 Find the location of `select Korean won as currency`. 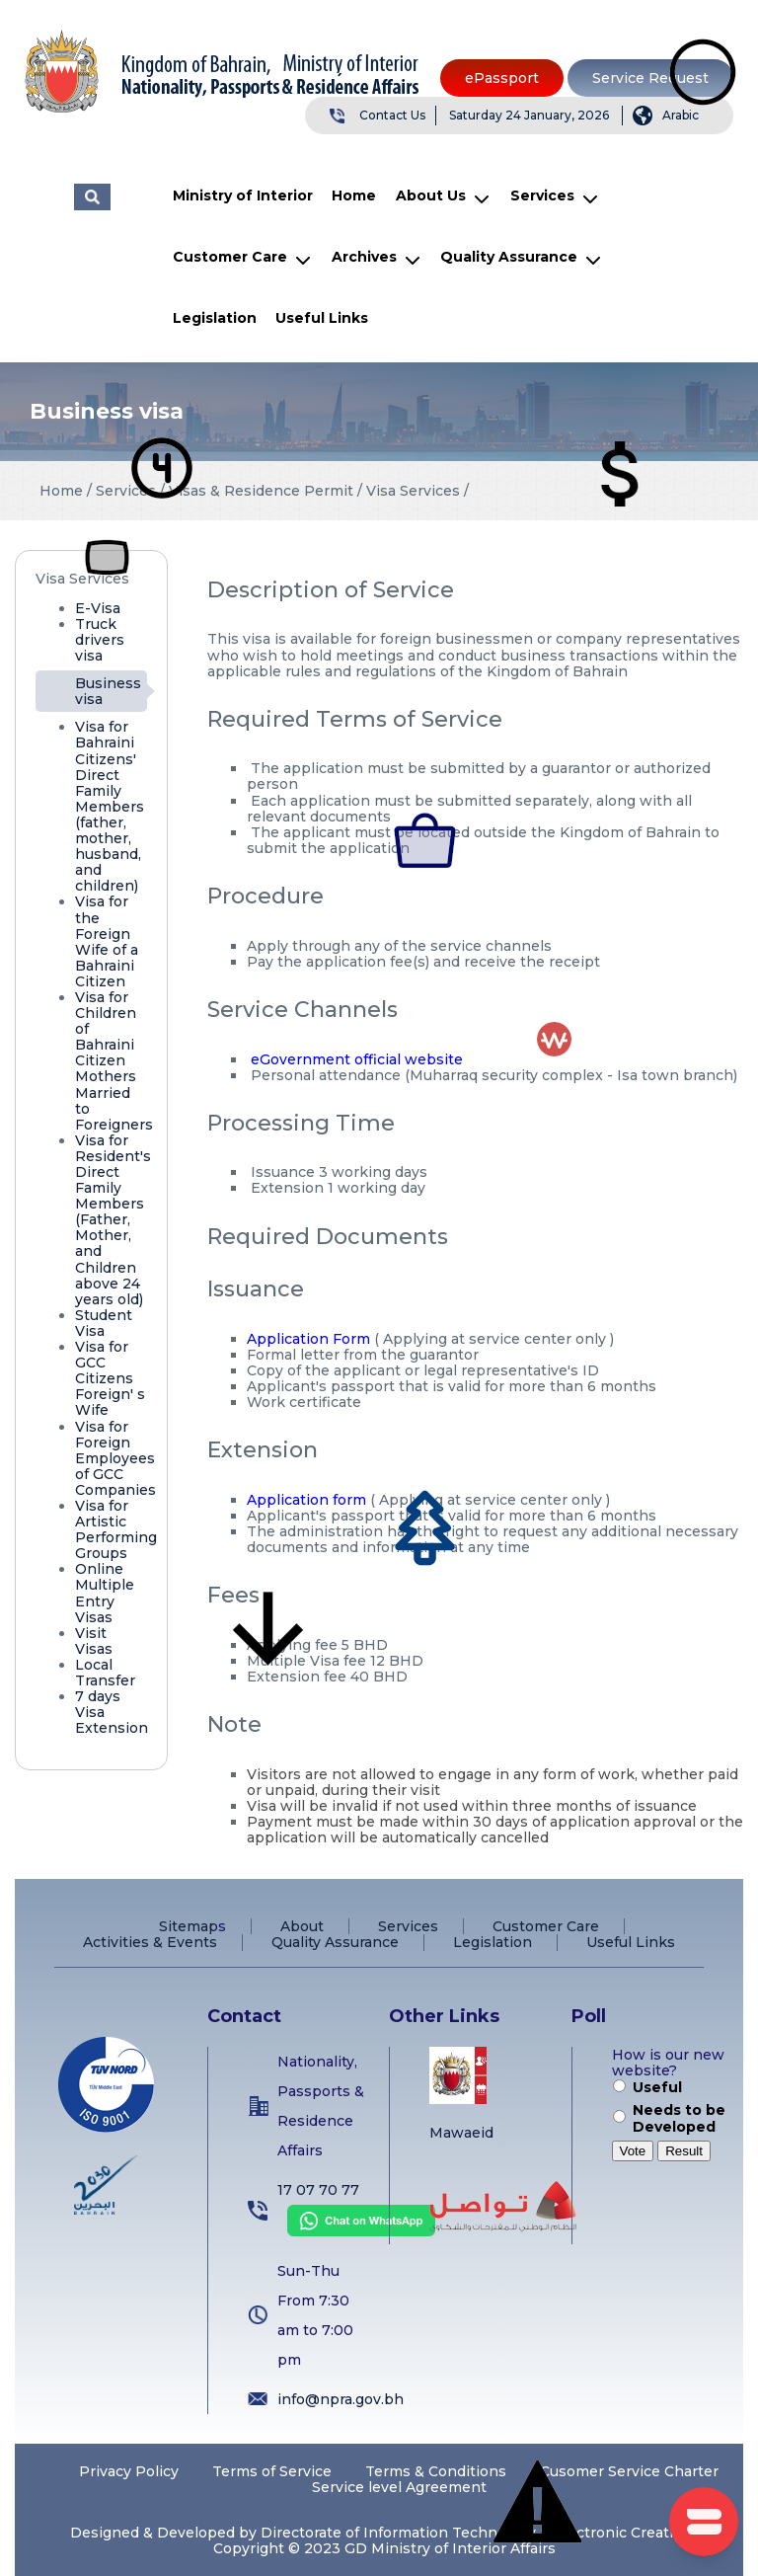

select Korean won as currency is located at coordinates (554, 1039).